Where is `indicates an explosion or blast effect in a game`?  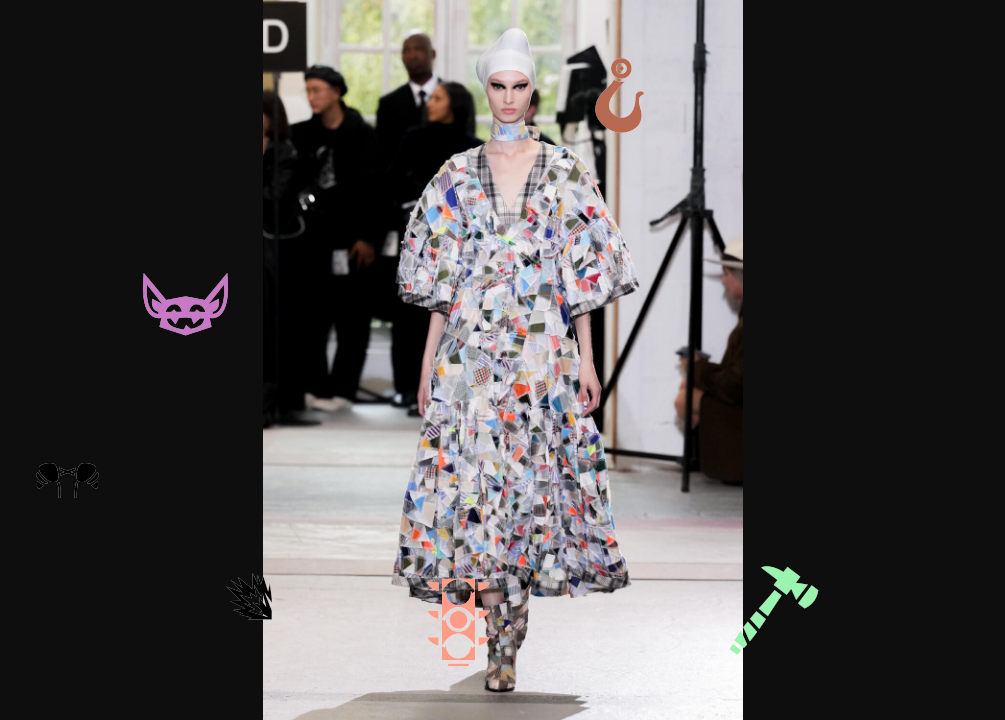
indicates an explosion or blast effect in a game is located at coordinates (249, 596).